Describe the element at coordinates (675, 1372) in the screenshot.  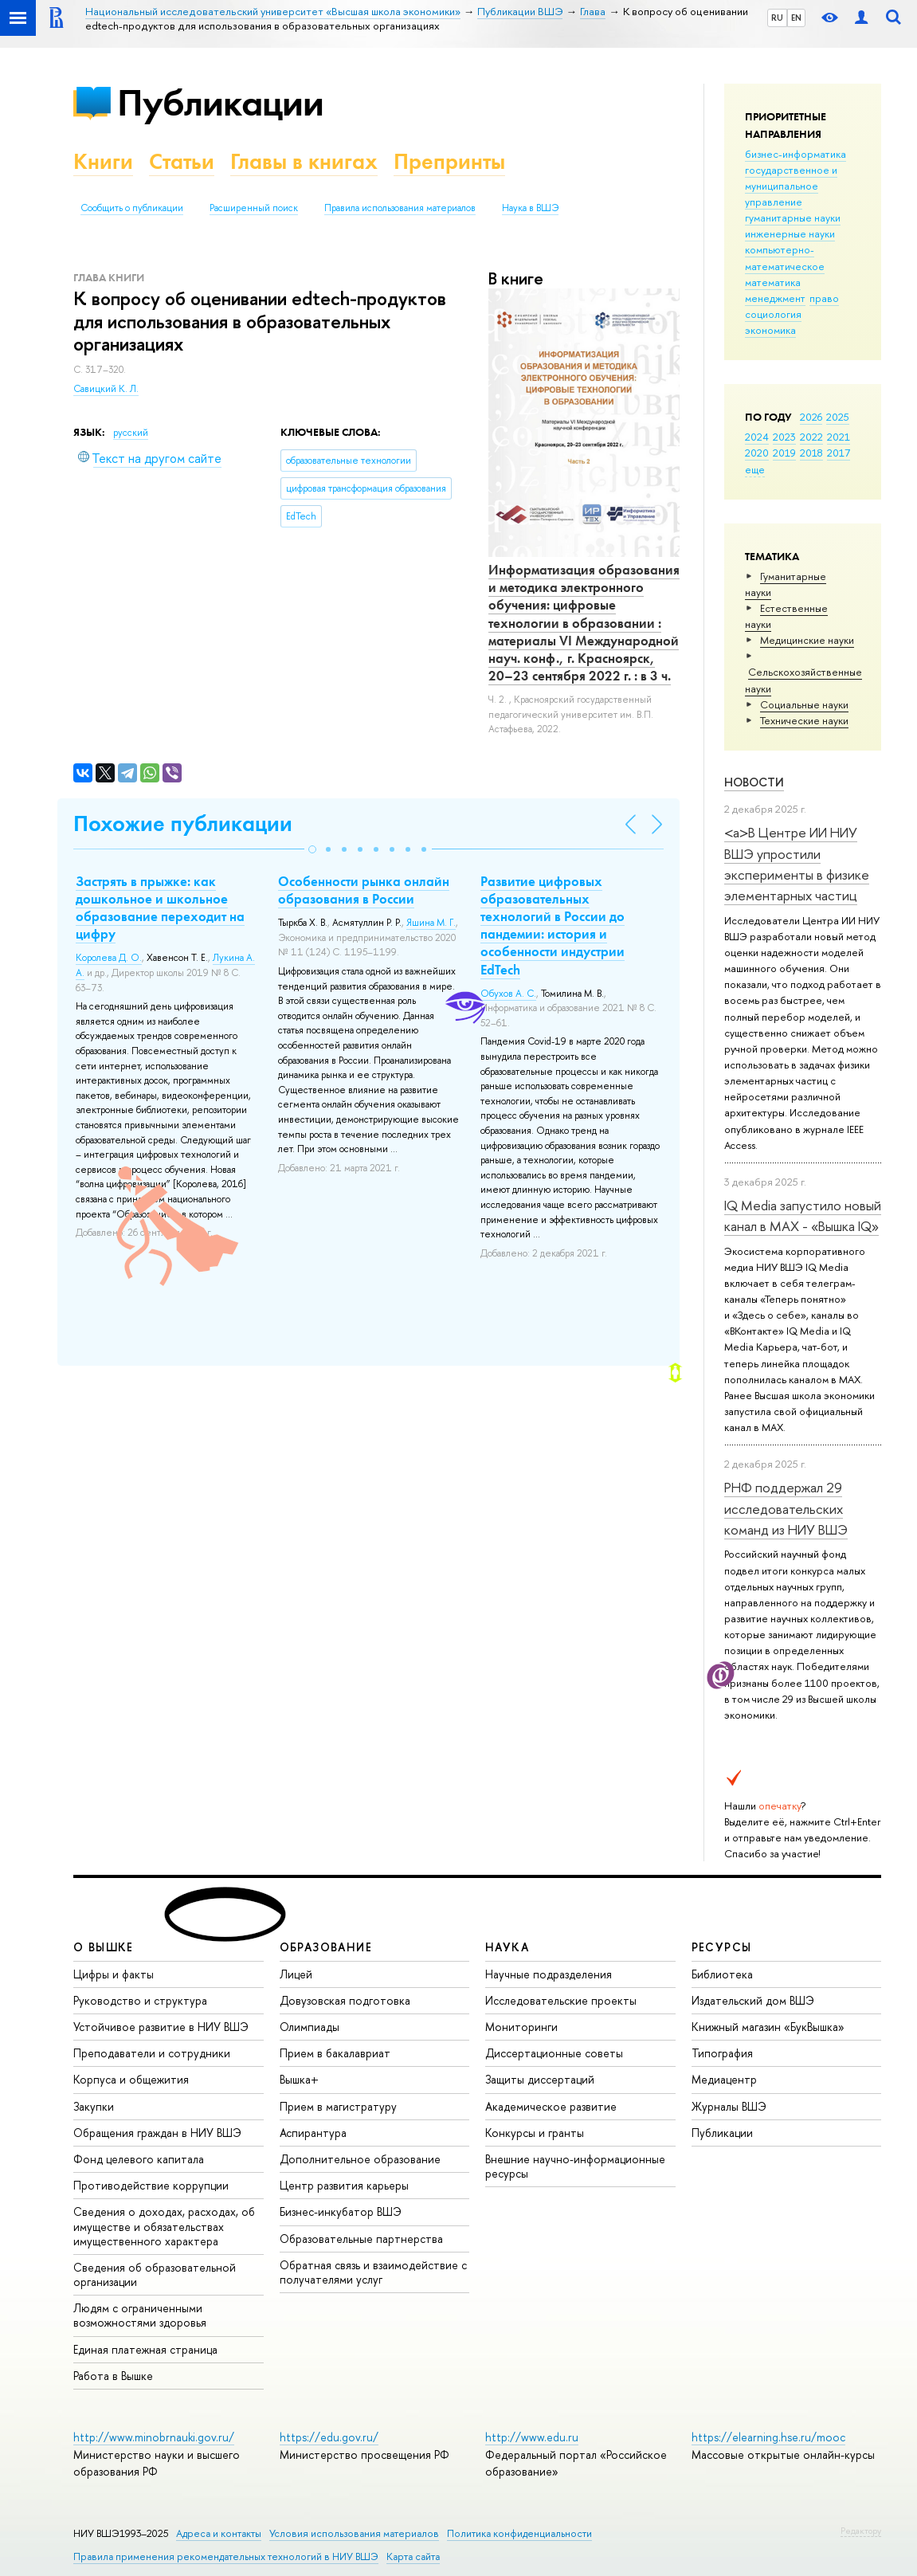
I see `elevator or lift access point` at that location.